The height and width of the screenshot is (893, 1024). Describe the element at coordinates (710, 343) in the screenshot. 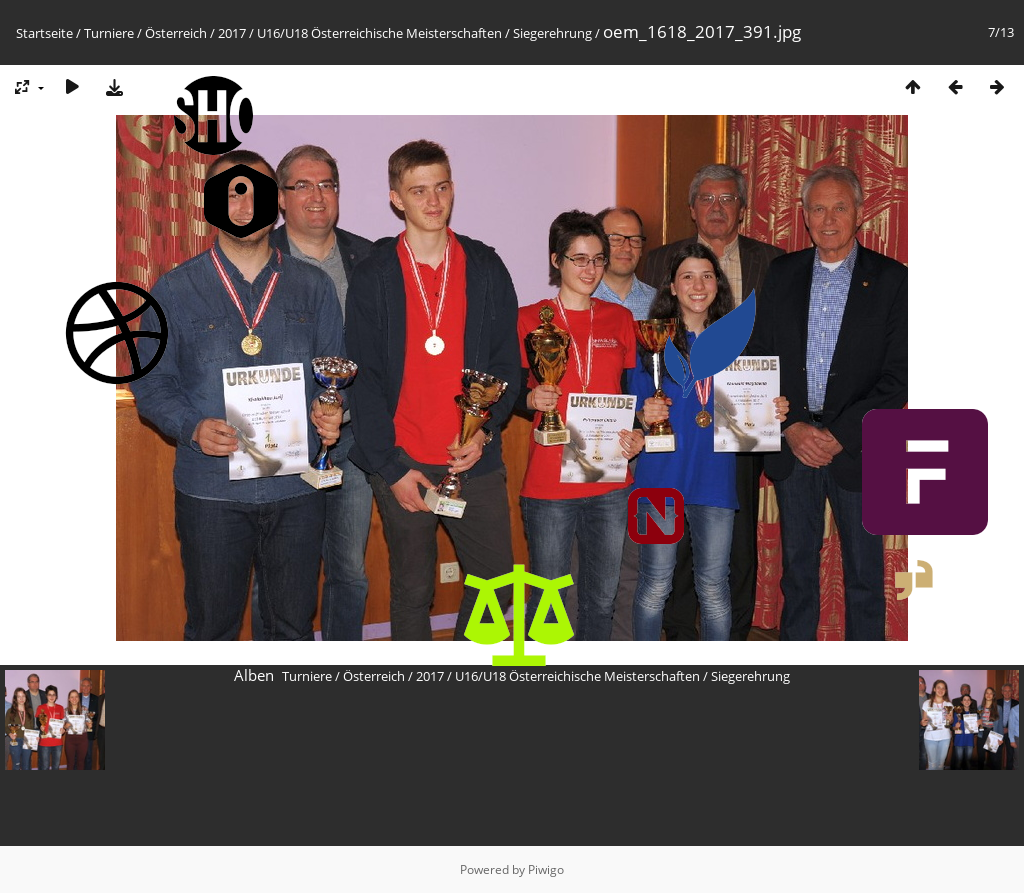

I see `open paperless-ngx document management app` at that location.